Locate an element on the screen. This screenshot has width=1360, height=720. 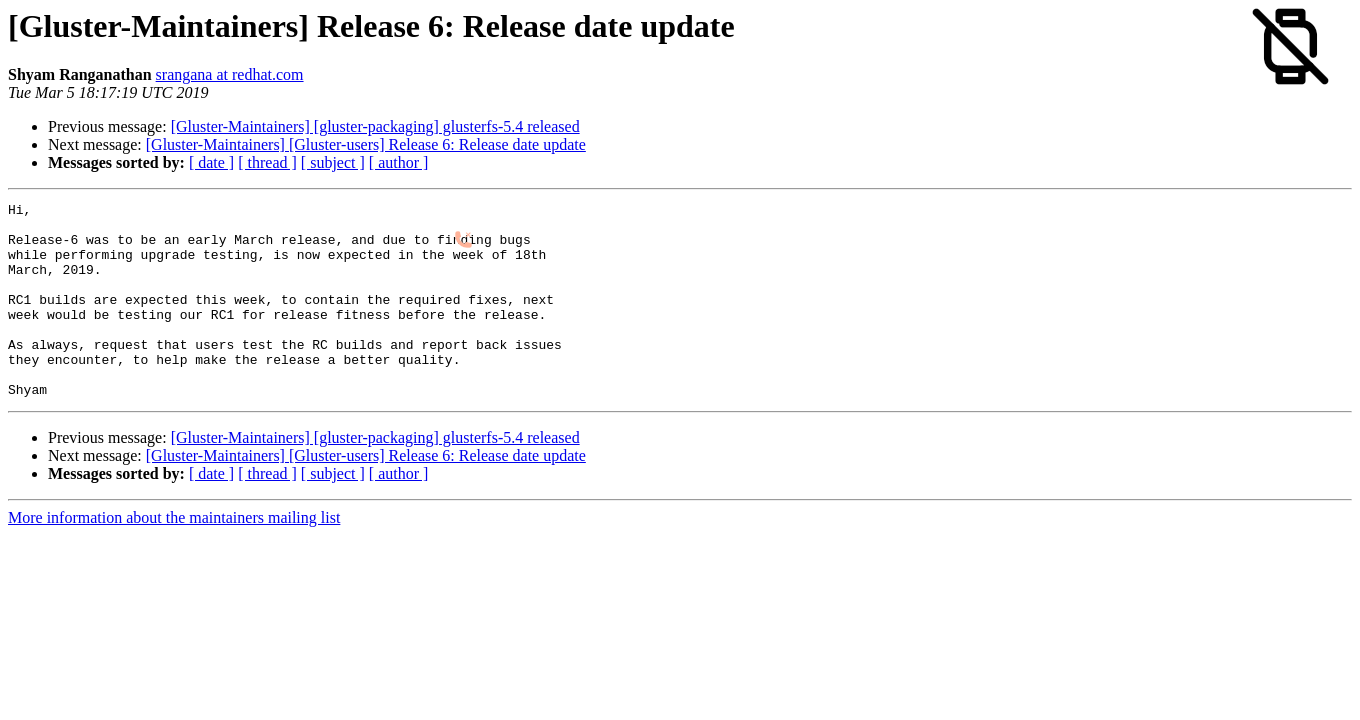
smartwatch disconnected or unavailable is located at coordinates (1290, 46).